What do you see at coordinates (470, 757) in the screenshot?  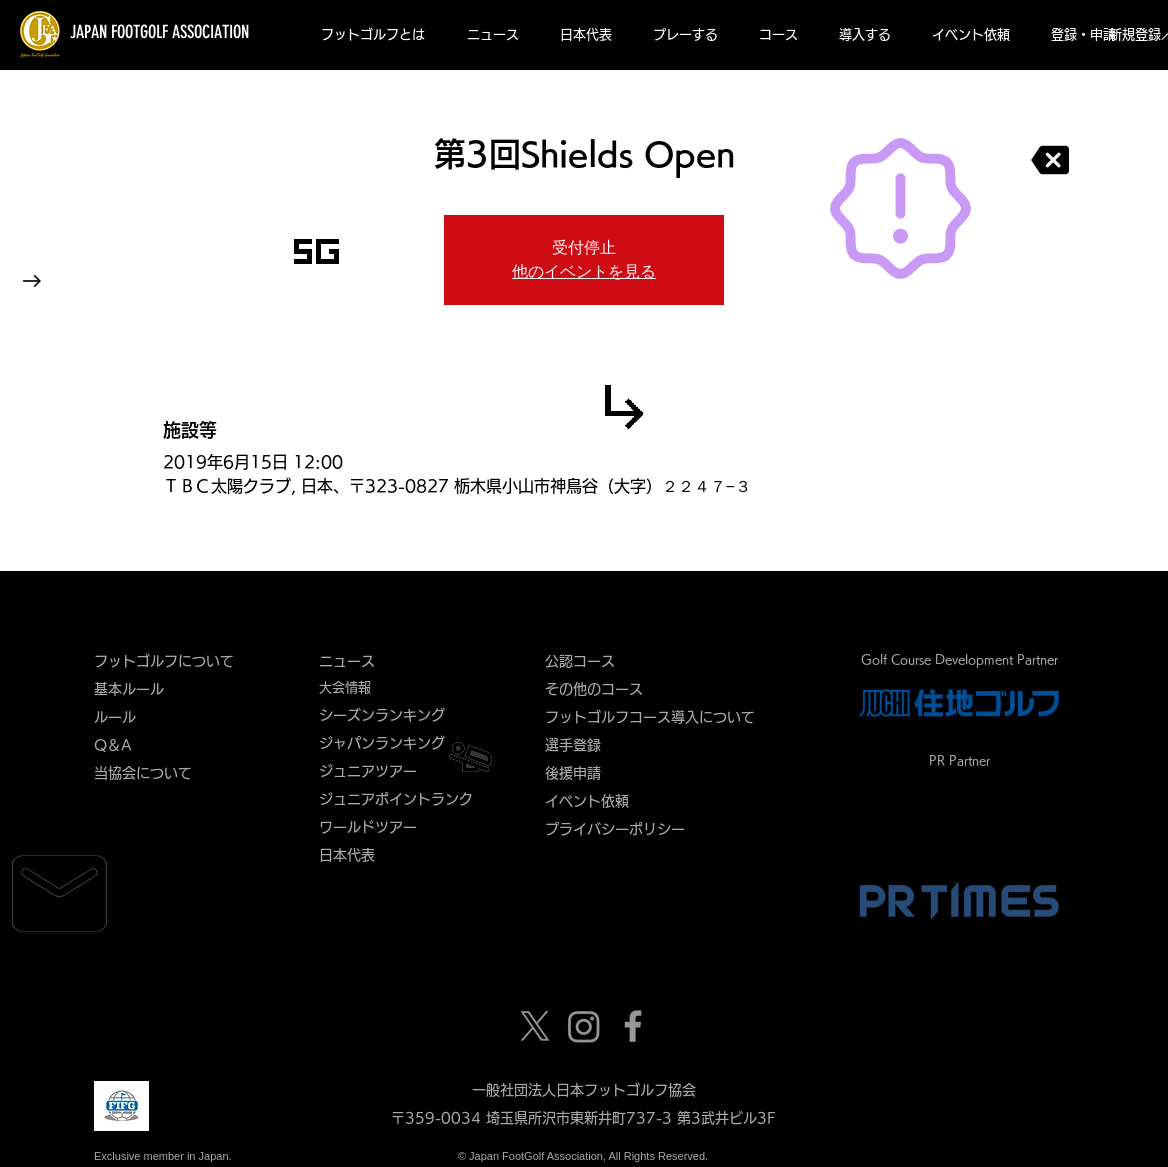 I see `indicates lie-flat seat availability on flight` at bounding box center [470, 757].